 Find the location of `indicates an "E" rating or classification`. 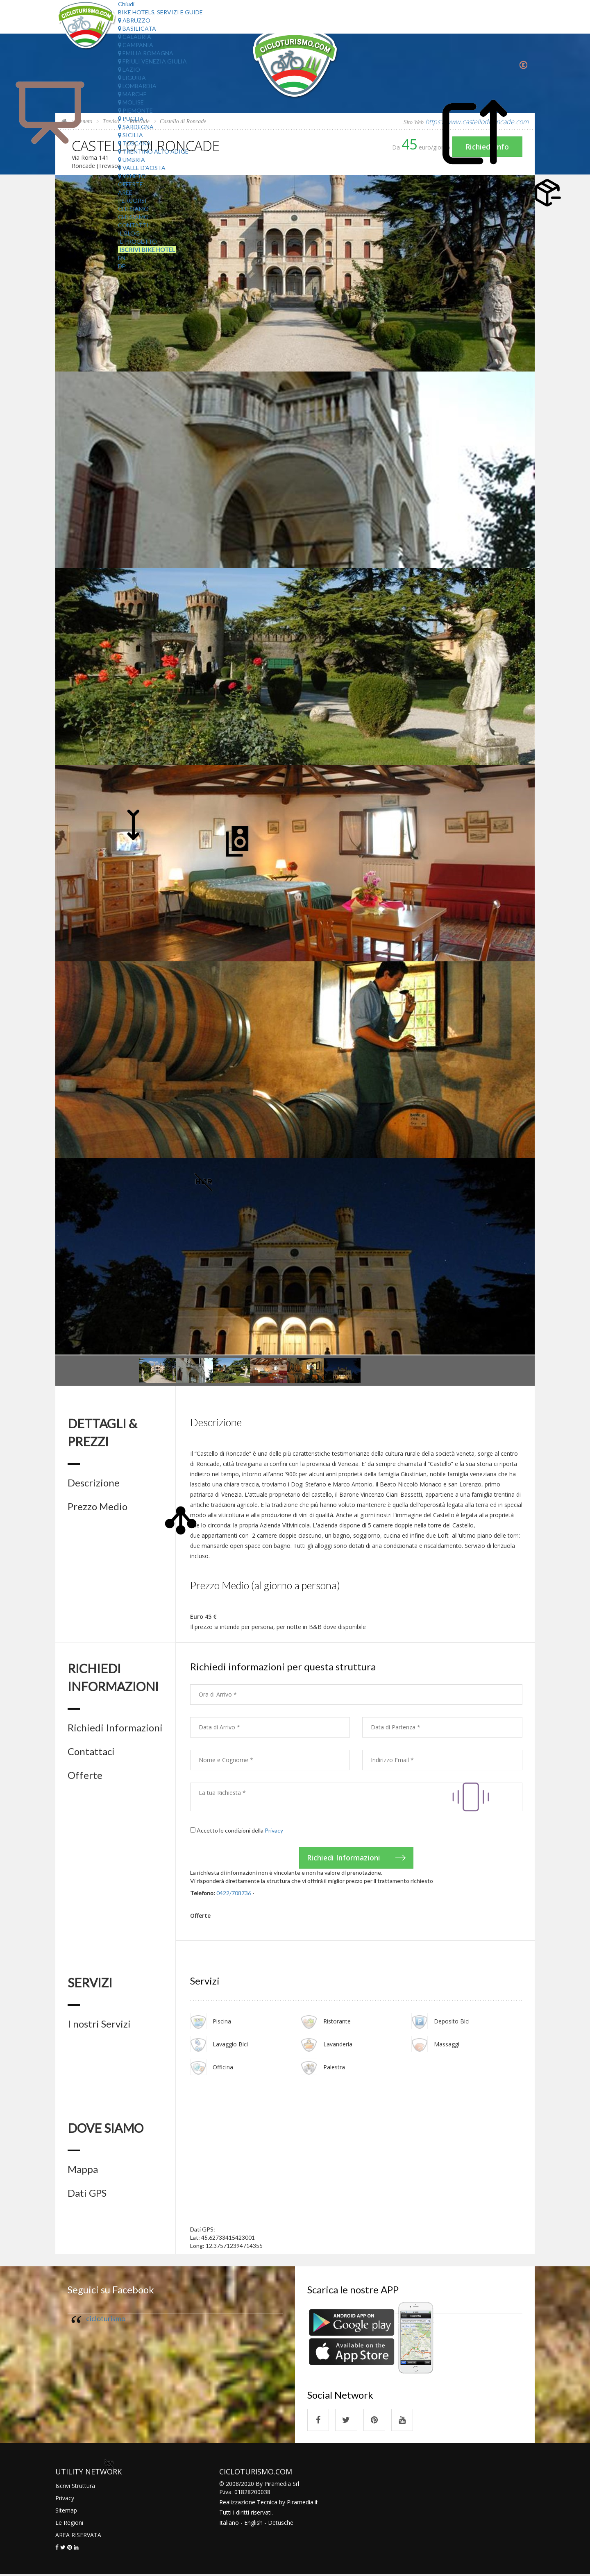

indicates an "E" rating or classification is located at coordinates (523, 65).